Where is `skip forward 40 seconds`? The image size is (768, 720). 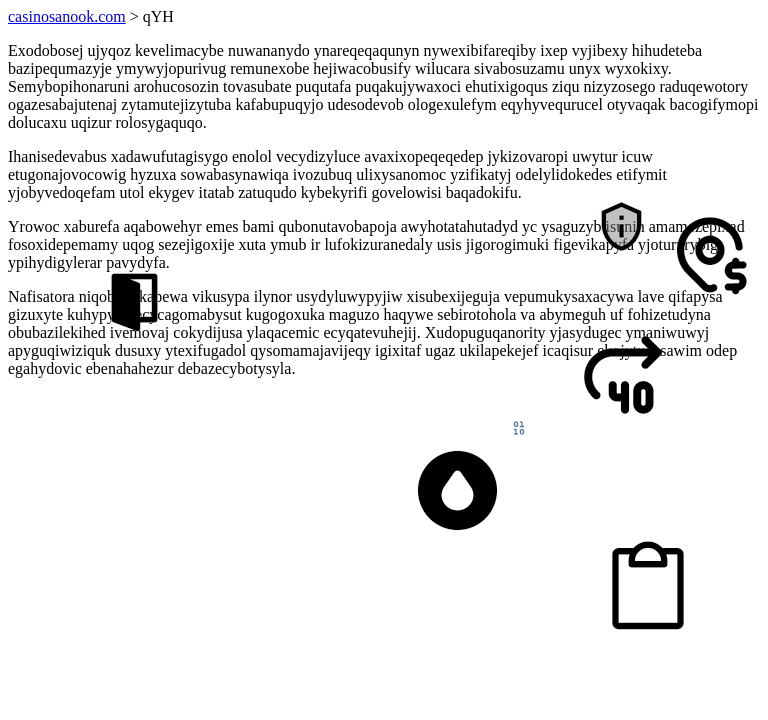 skip forward 40 seconds is located at coordinates (625, 377).